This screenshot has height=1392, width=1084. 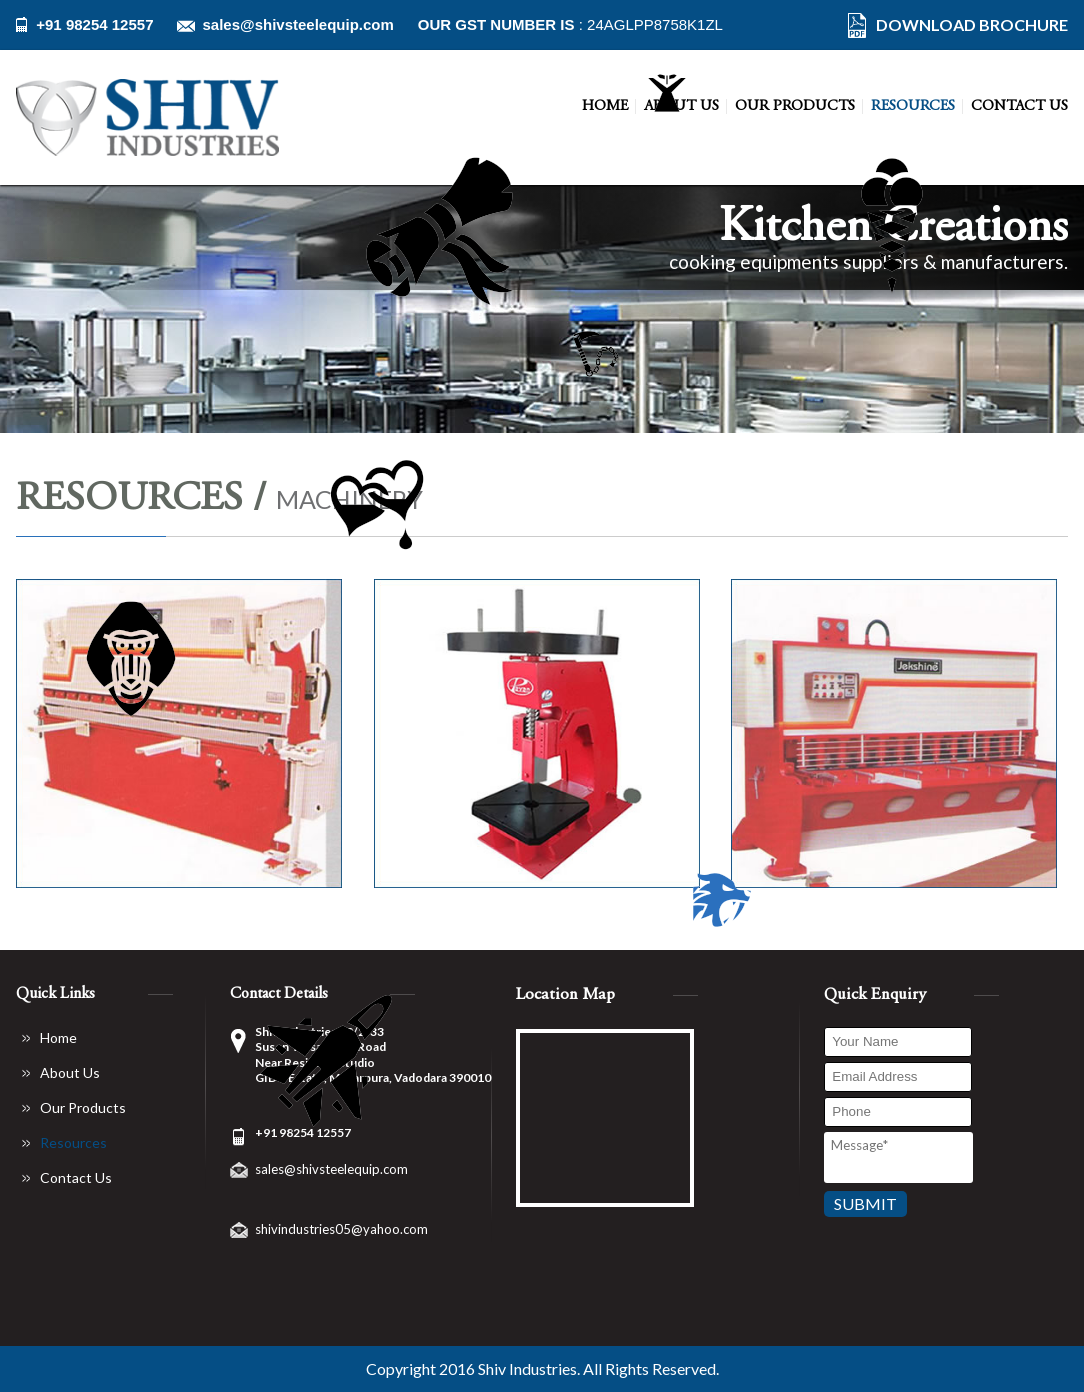 I want to click on dessert or sweet treats category, so click(x=892, y=227).